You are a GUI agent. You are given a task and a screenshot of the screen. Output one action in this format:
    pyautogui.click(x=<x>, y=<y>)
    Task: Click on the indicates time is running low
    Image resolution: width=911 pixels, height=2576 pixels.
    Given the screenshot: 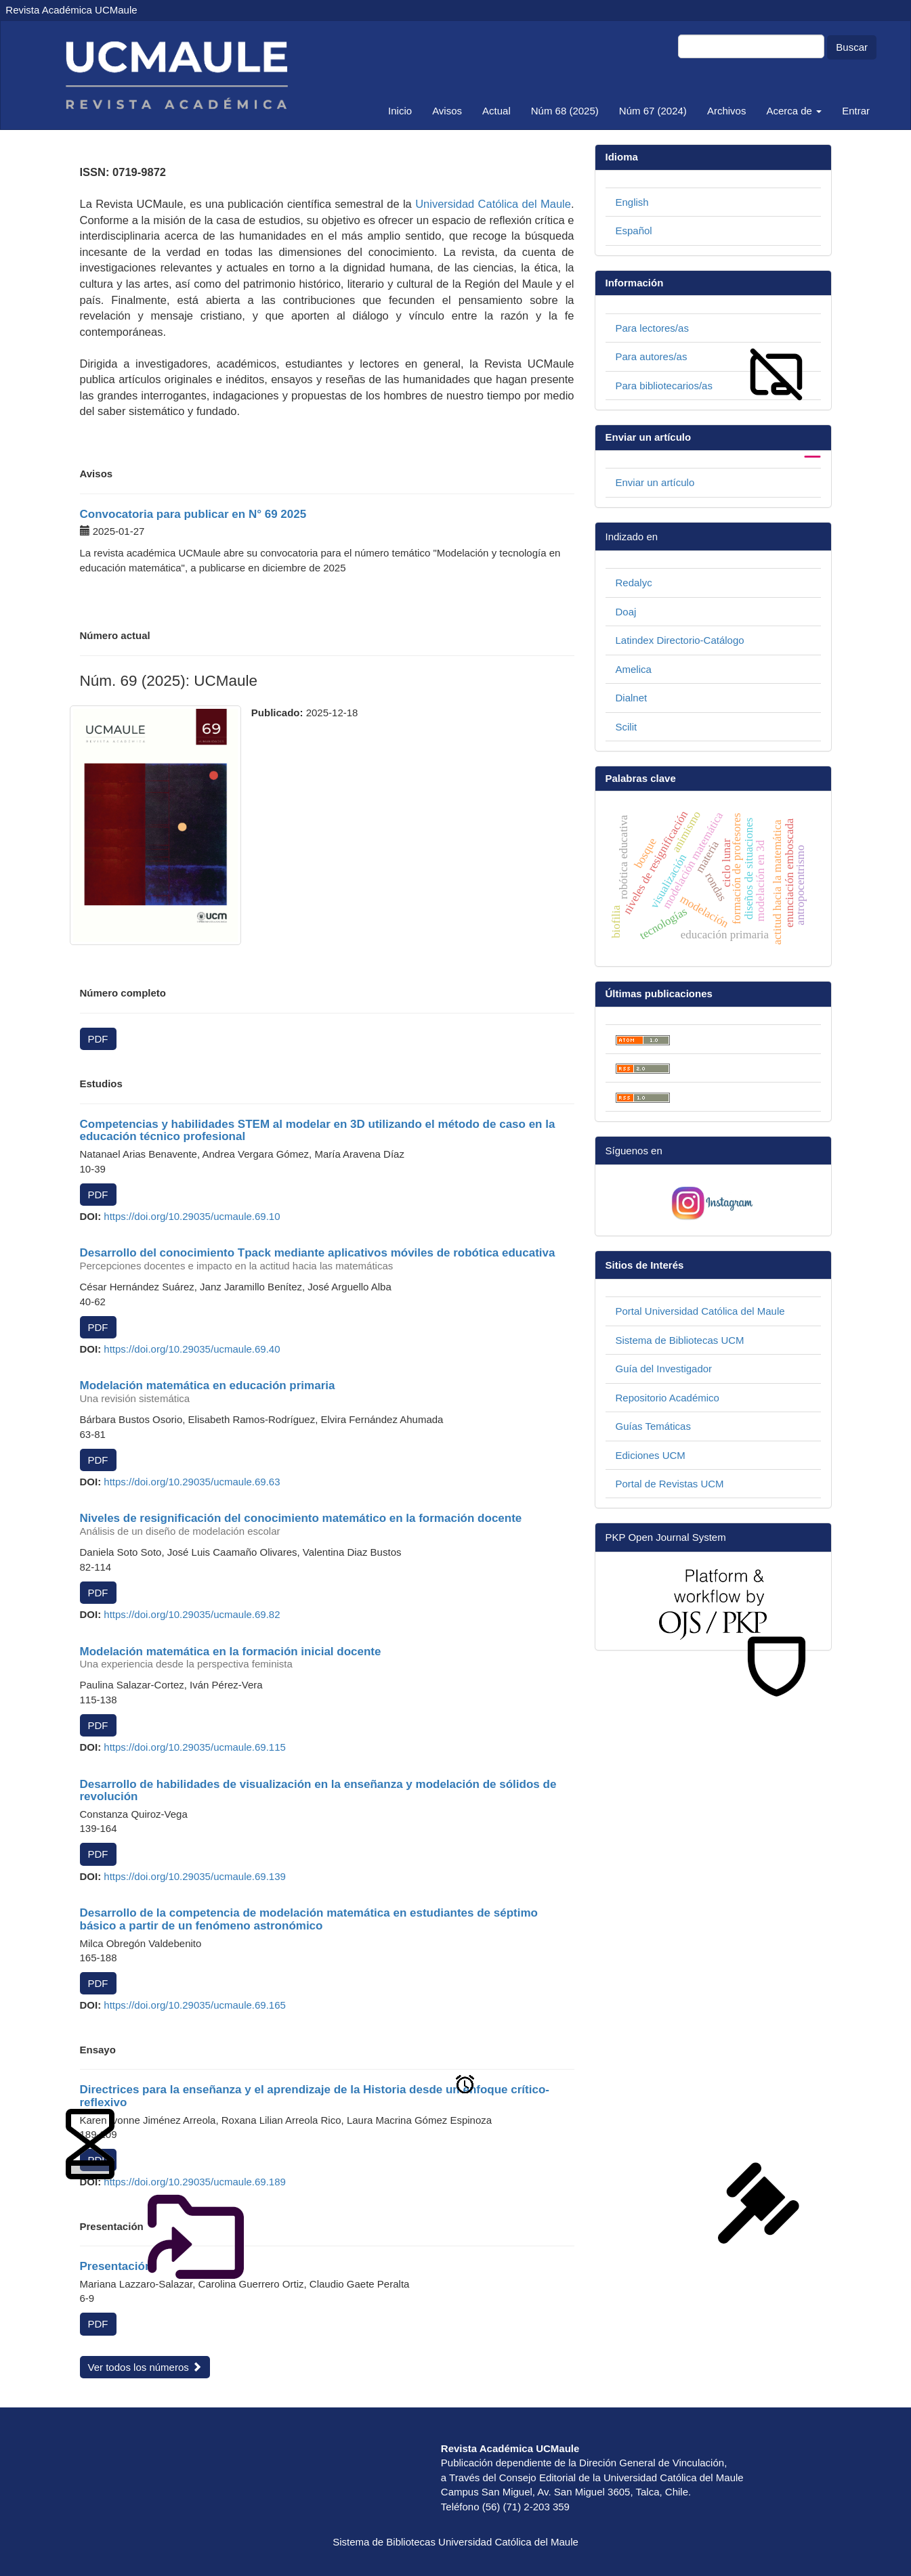 What is the action you would take?
    pyautogui.click(x=90, y=2144)
    